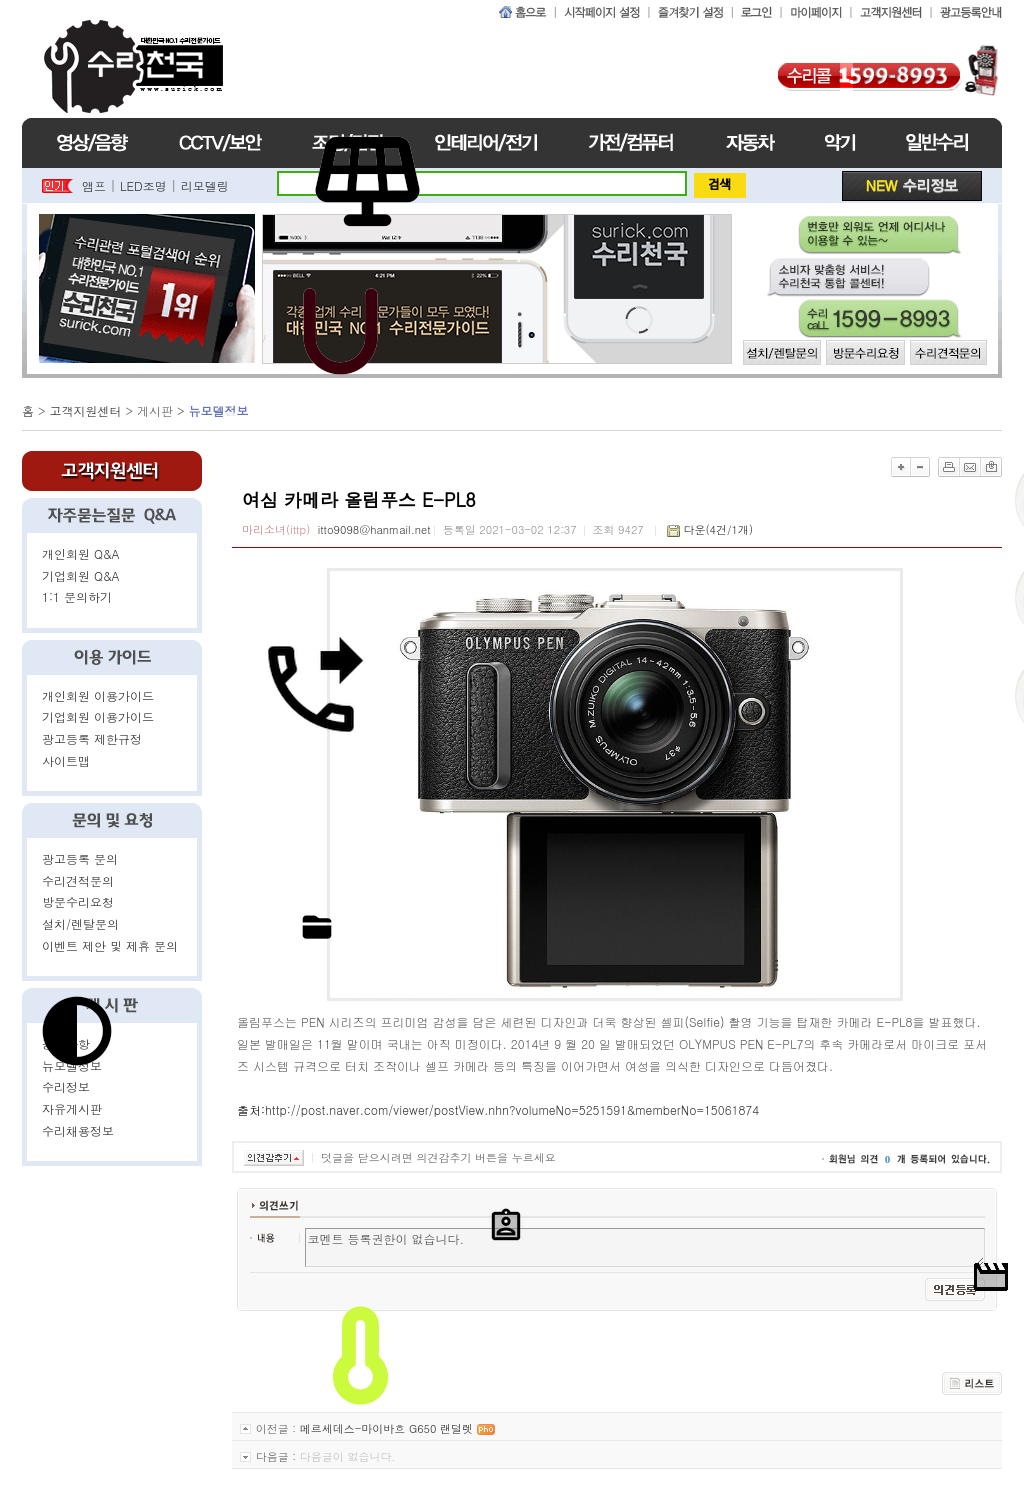 This screenshot has height=1508, width=1024. What do you see at coordinates (311, 689) in the screenshot?
I see `call forwarding is enabled` at bounding box center [311, 689].